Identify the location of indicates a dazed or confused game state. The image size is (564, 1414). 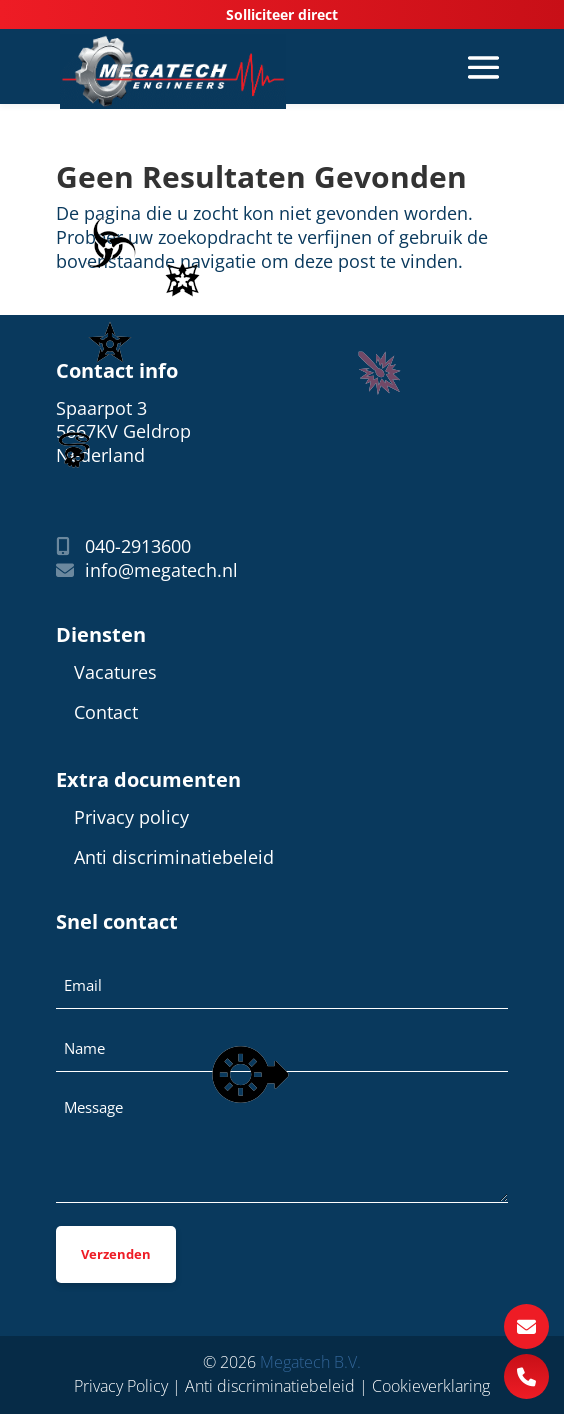
(75, 450).